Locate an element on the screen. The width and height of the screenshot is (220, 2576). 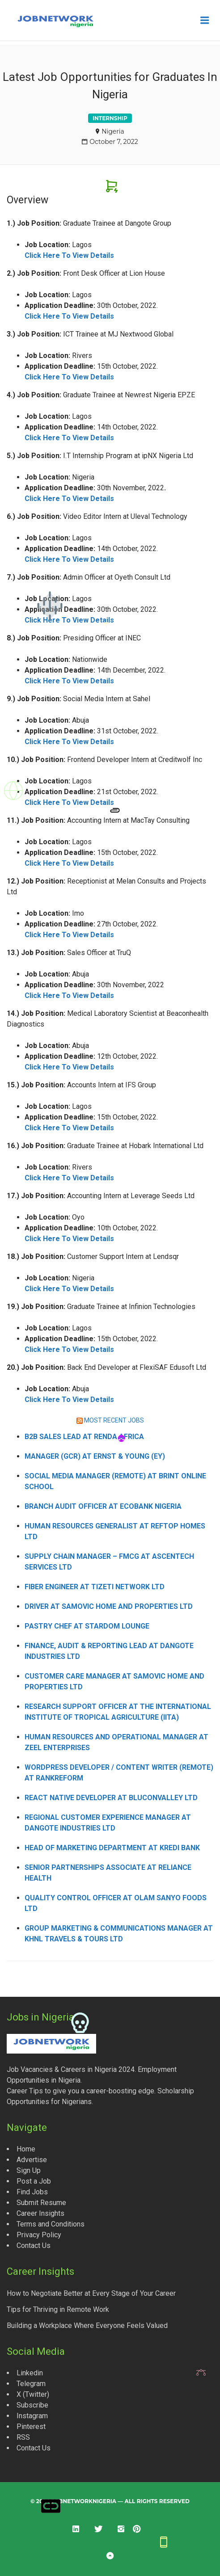
view monero cryptocurrency balance is located at coordinates (121, 1438).